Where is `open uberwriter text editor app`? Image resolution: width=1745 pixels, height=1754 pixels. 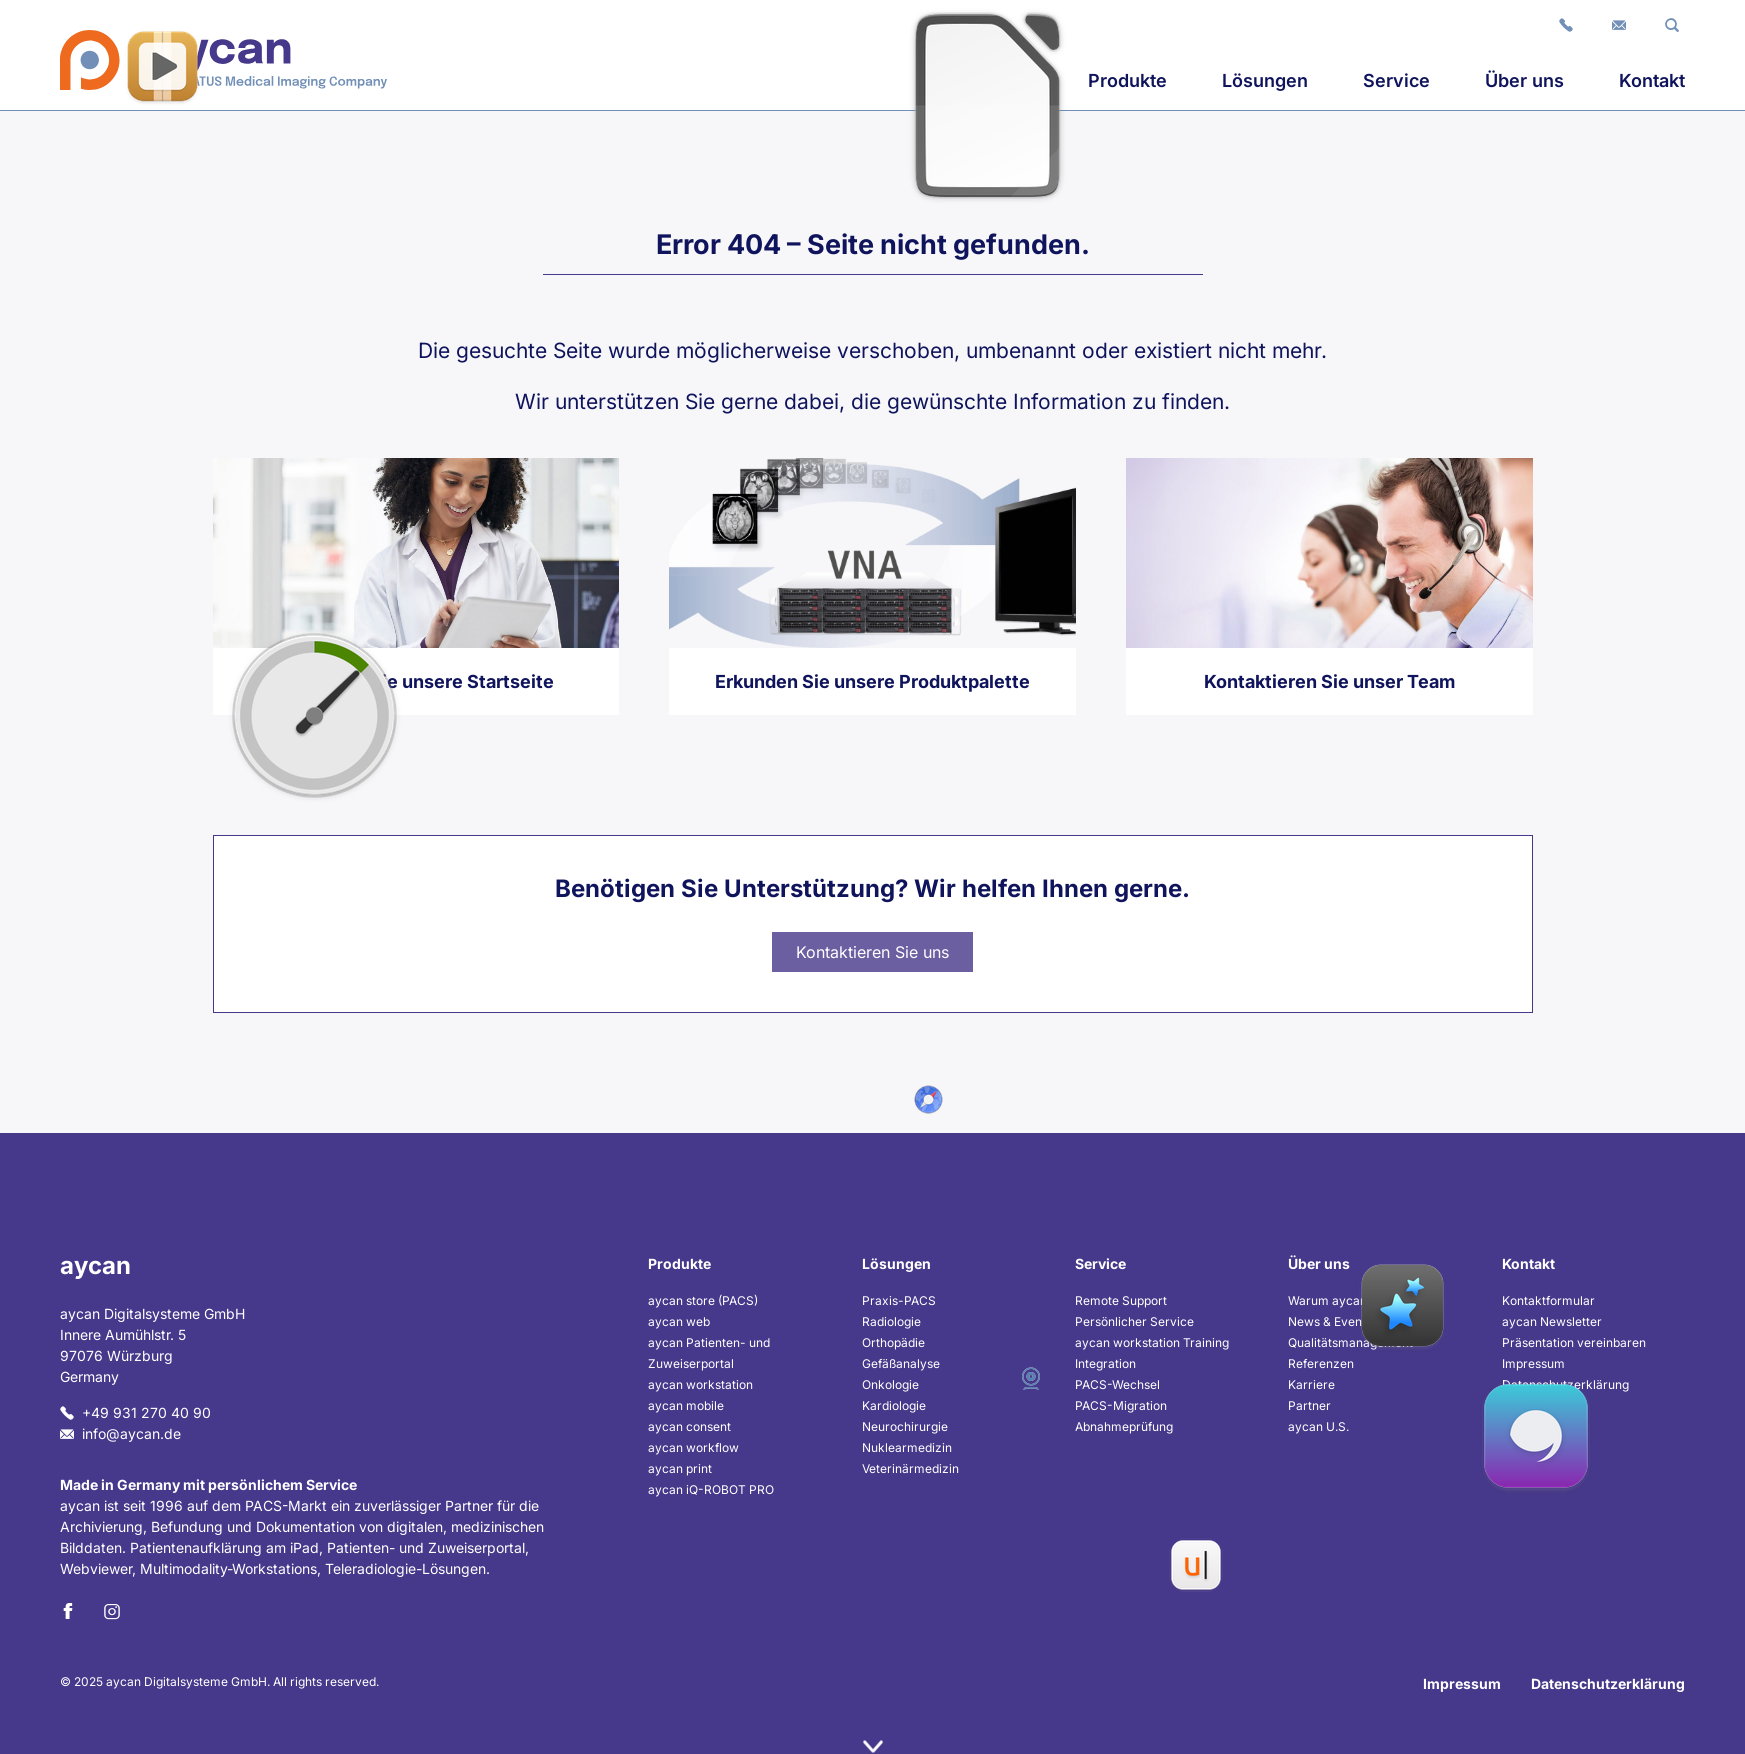
open uberwriter text editor app is located at coordinates (1196, 1565).